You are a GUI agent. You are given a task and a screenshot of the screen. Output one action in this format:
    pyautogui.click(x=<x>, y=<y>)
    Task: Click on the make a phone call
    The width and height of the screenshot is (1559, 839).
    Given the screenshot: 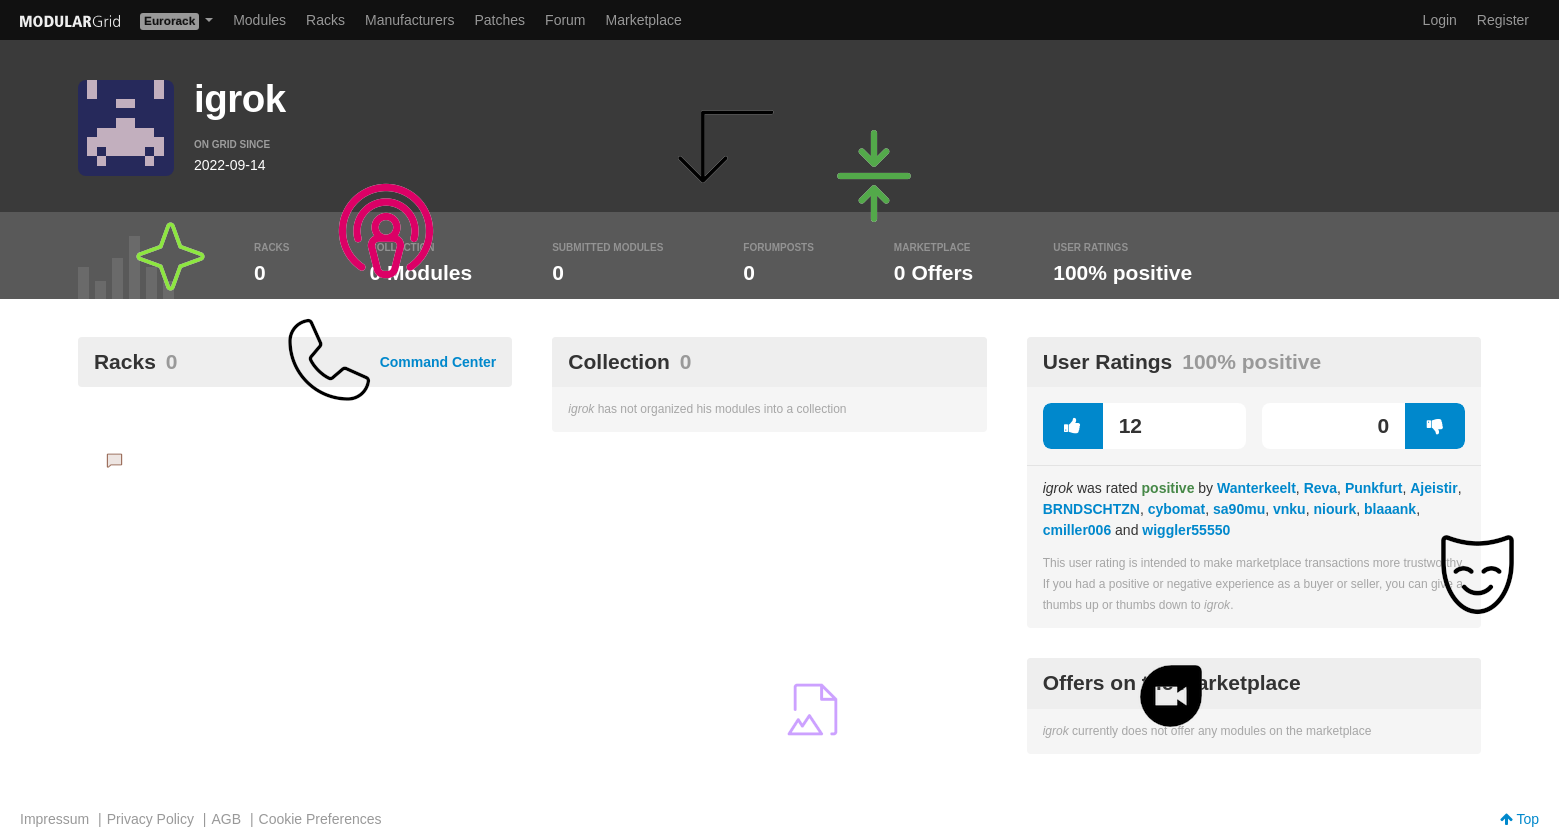 What is the action you would take?
    pyautogui.click(x=327, y=361)
    